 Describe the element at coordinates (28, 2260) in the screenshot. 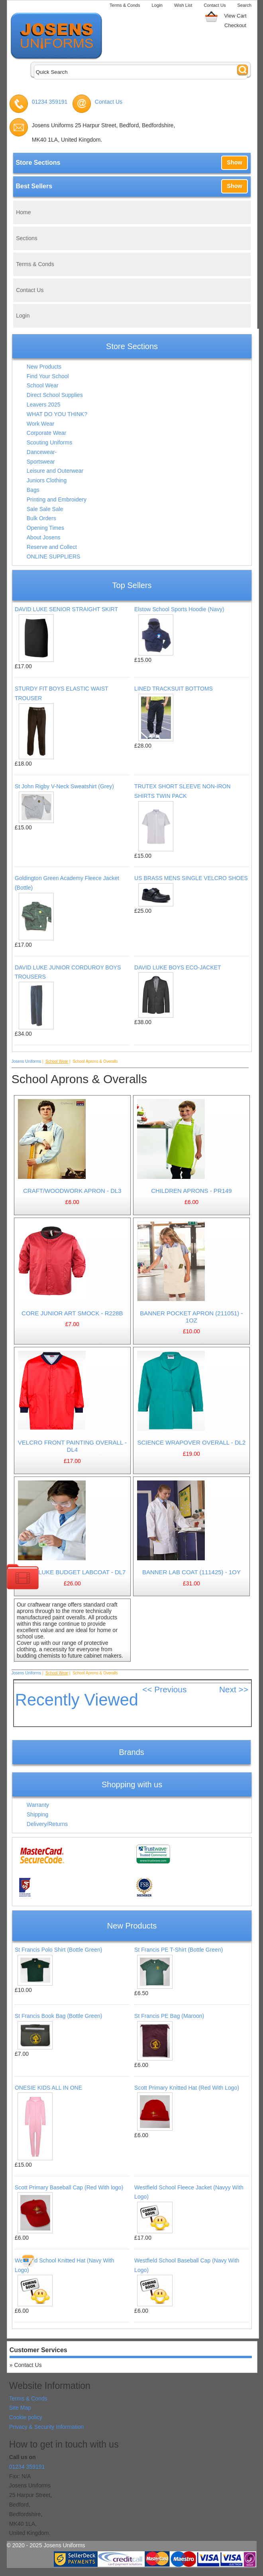

I see `open calligrawords app` at that location.